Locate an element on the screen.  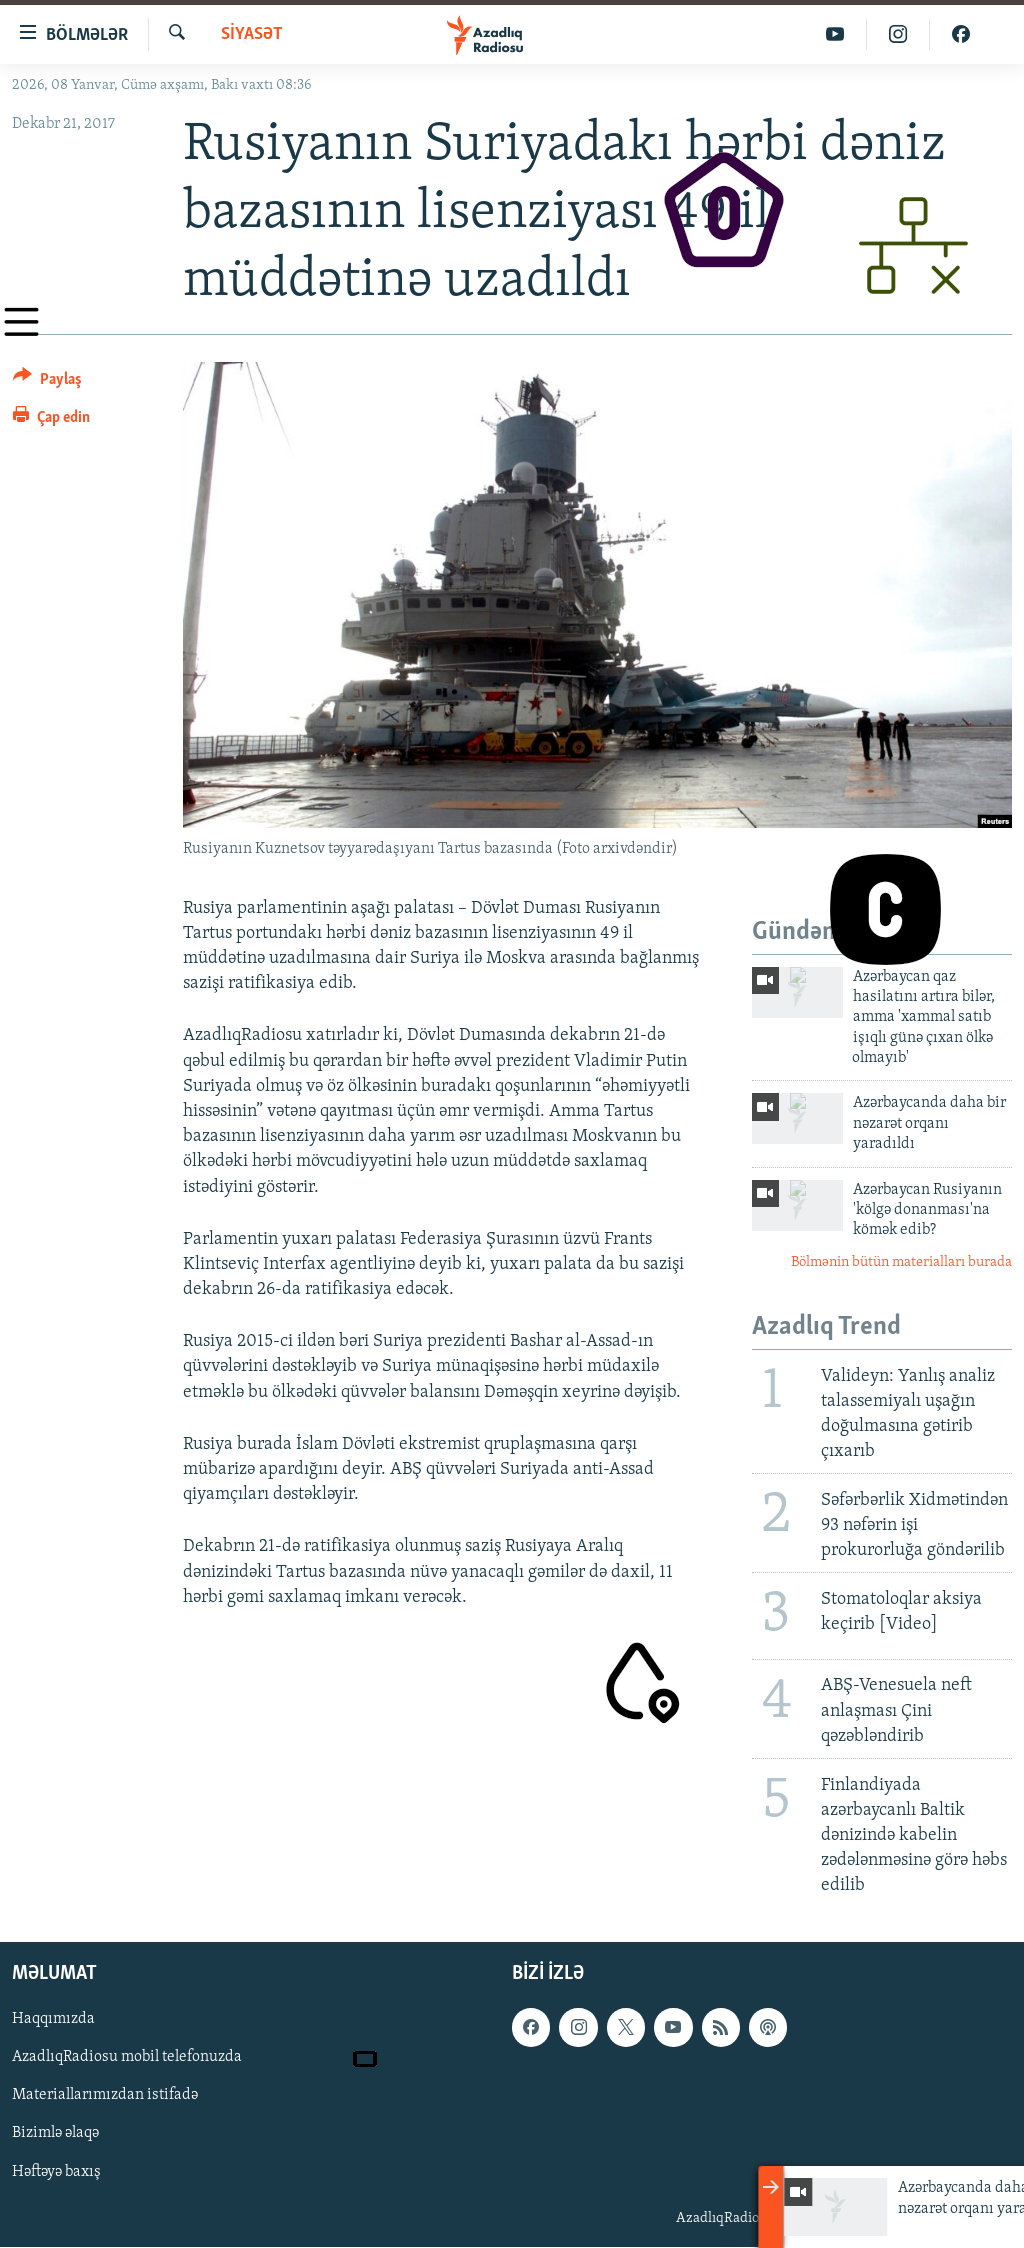
network connection failed or unavailable is located at coordinates (913, 247).